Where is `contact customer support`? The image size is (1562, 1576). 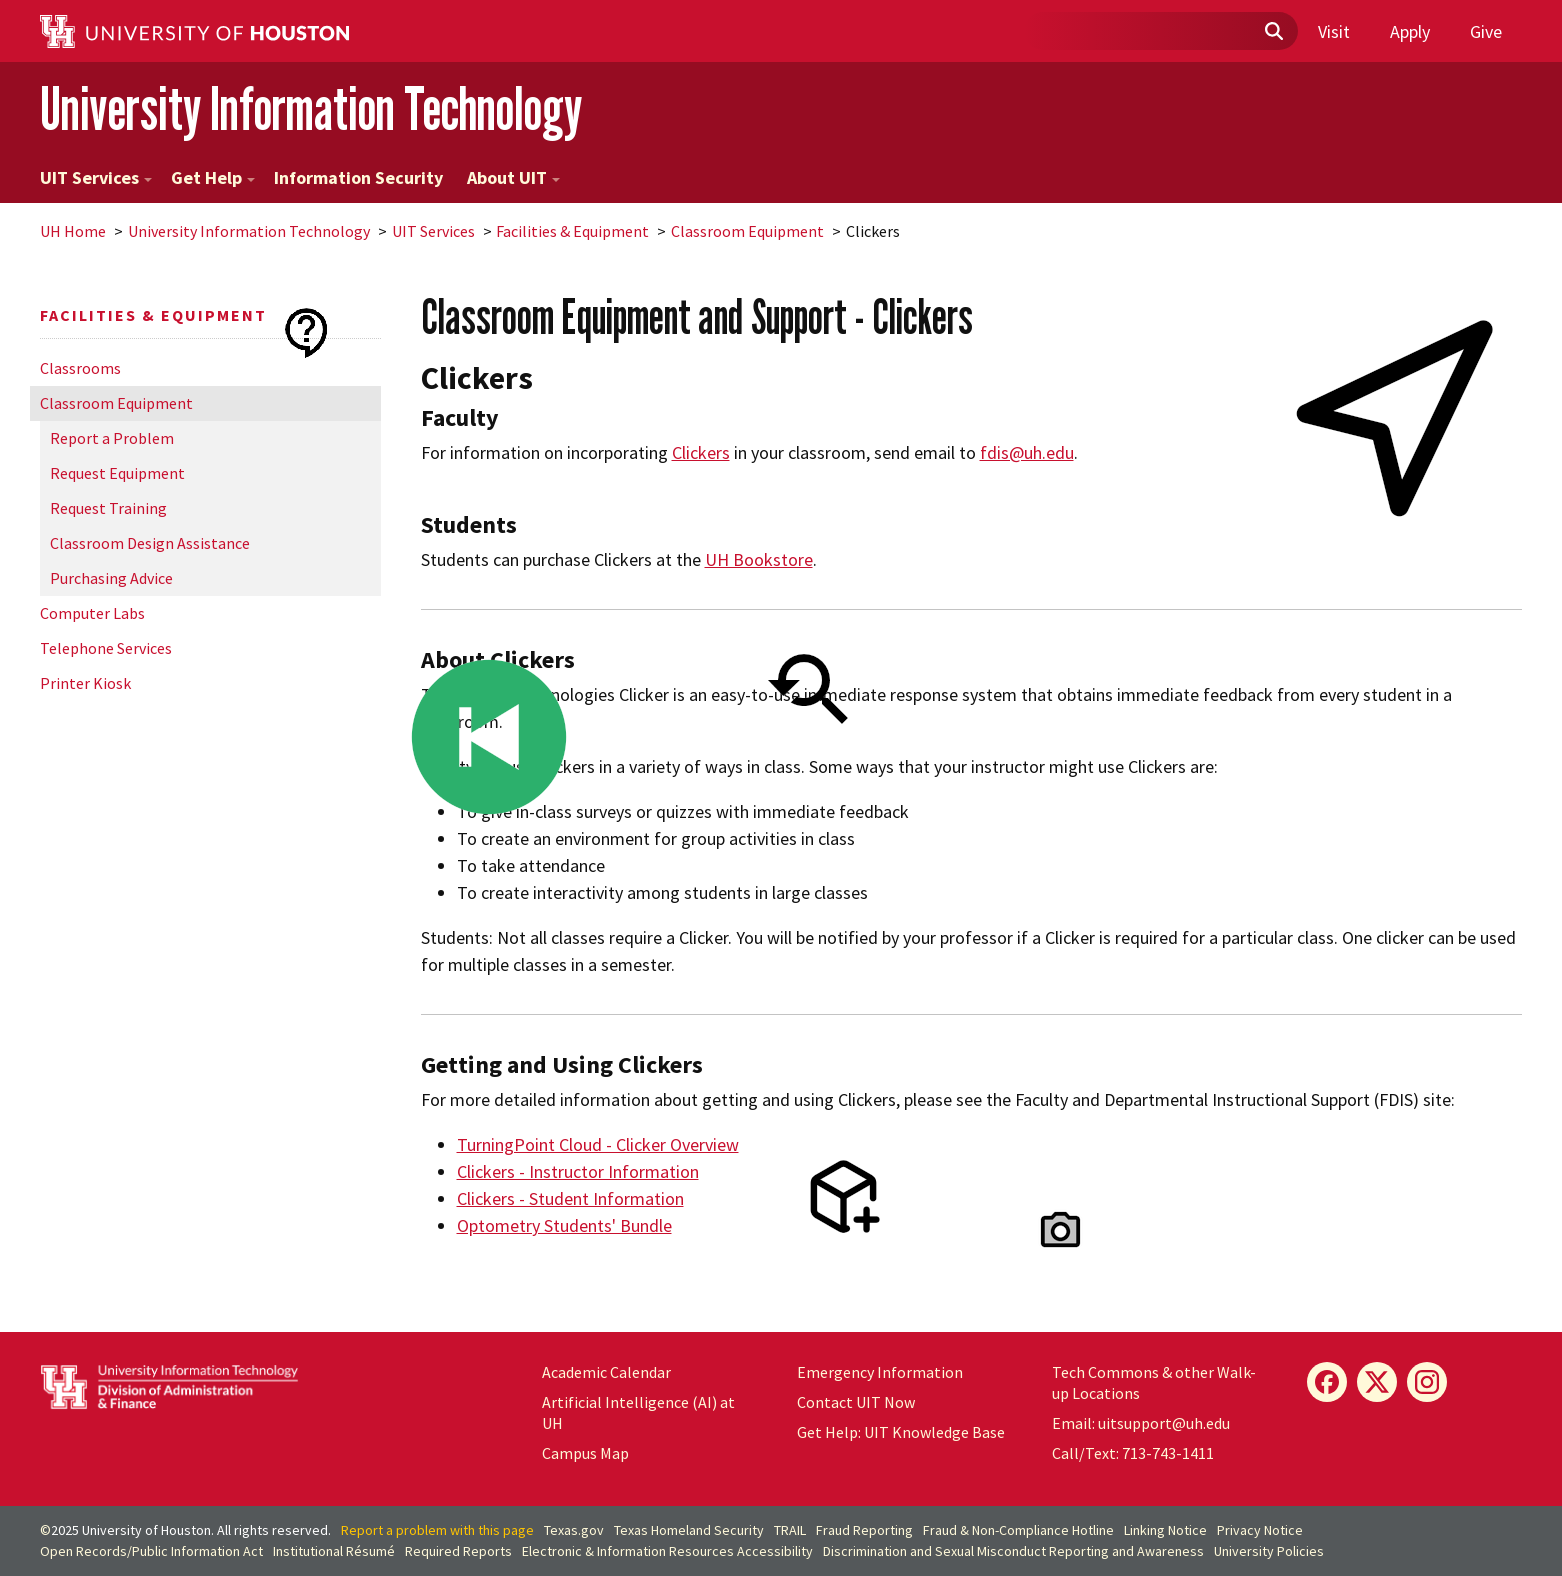
contact customer support is located at coordinates (307, 332).